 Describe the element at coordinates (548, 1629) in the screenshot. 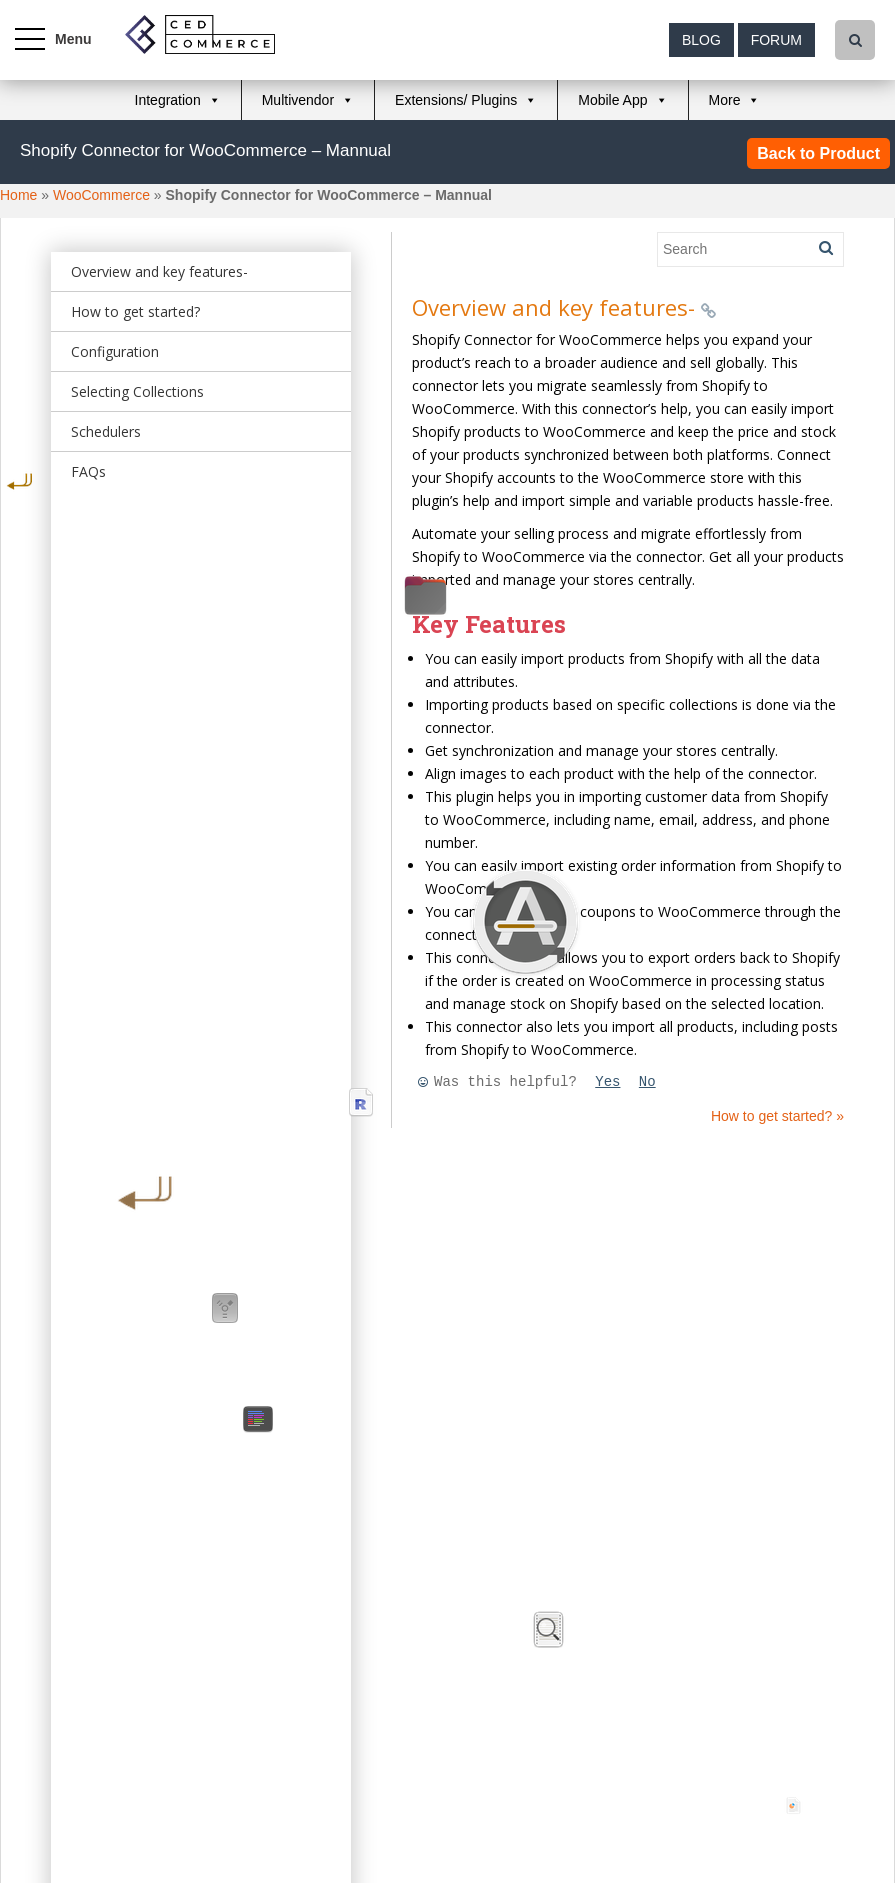

I see `open gnome logs application` at that location.